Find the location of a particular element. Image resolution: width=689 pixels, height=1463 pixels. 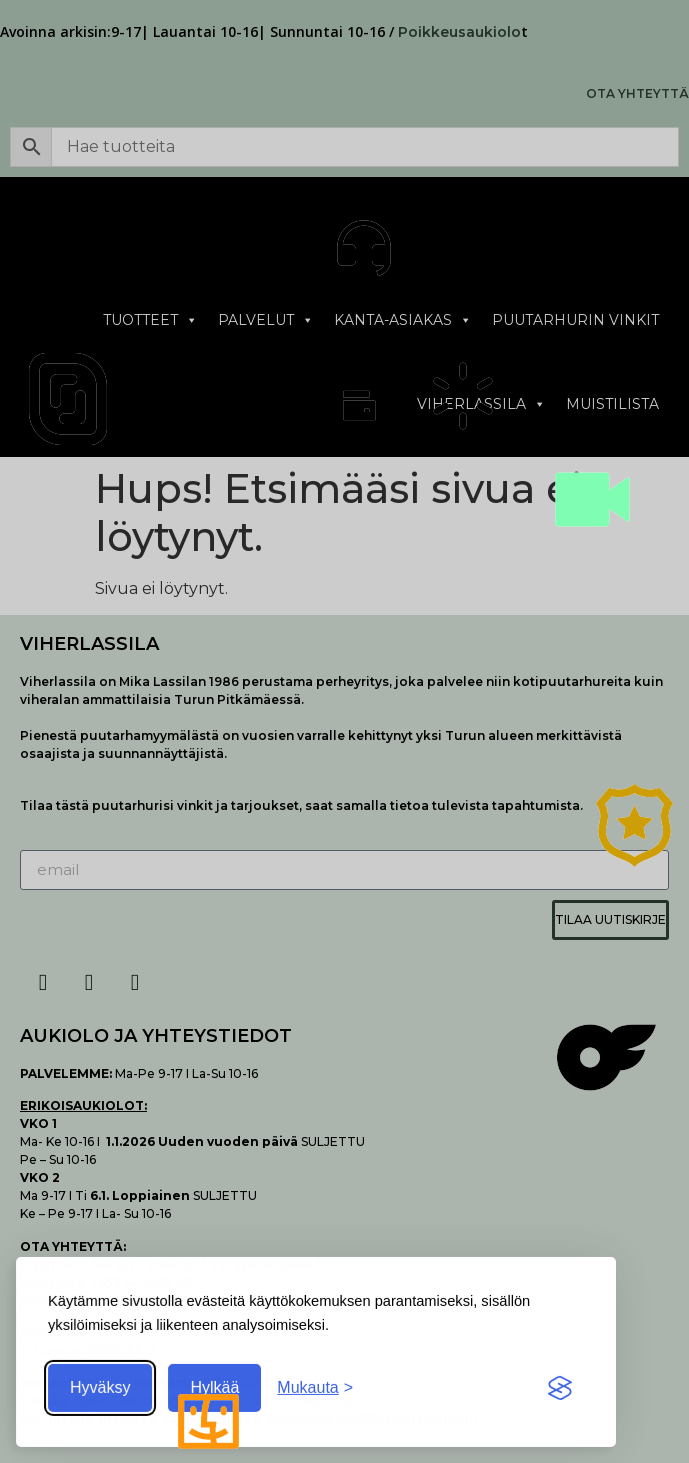

contact customer support is located at coordinates (364, 247).